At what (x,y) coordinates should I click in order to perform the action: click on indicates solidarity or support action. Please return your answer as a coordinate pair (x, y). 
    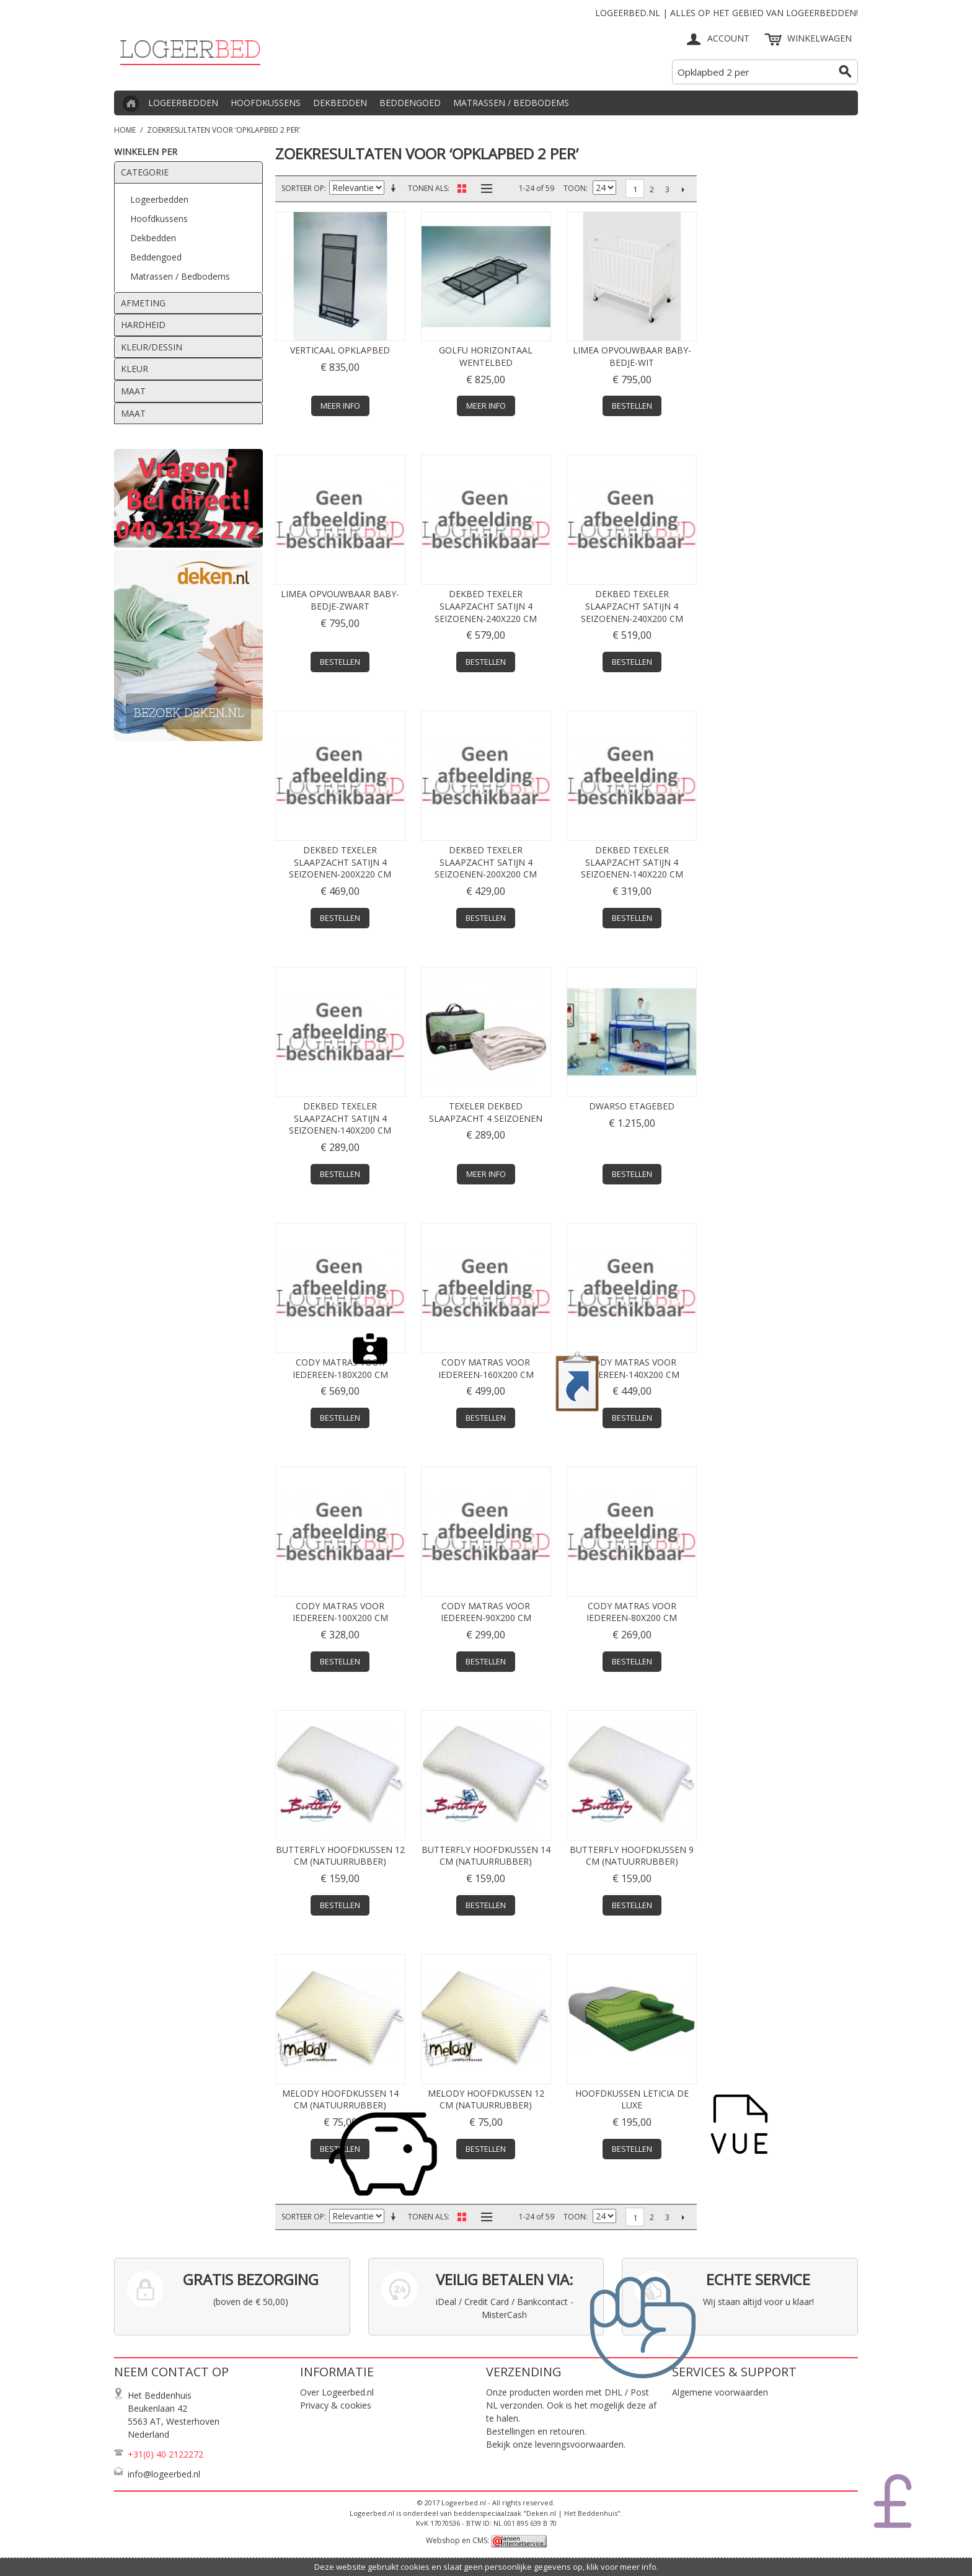
    Looking at the image, I should click on (643, 2325).